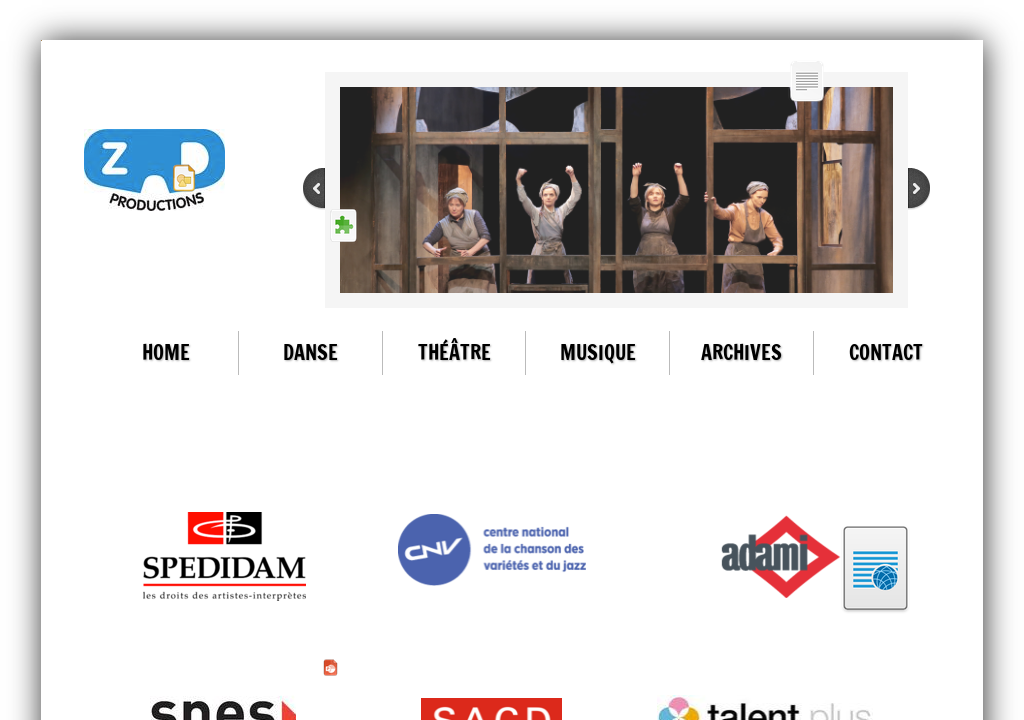 This screenshot has height=720, width=1024. What do you see at coordinates (330, 667) in the screenshot?
I see `a microsoft powerpoint file` at bounding box center [330, 667].